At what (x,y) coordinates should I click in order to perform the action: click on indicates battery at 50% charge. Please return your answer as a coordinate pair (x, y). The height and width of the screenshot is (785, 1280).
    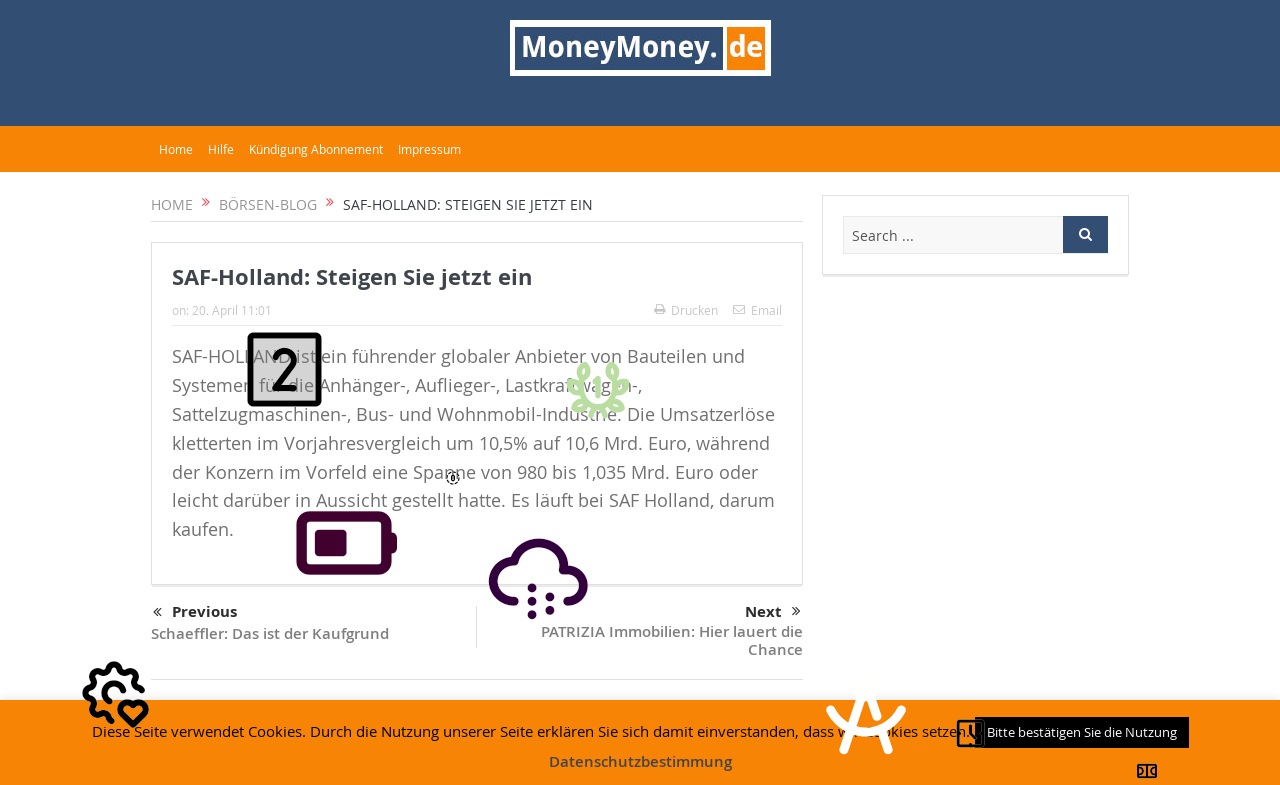
    Looking at the image, I should click on (344, 543).